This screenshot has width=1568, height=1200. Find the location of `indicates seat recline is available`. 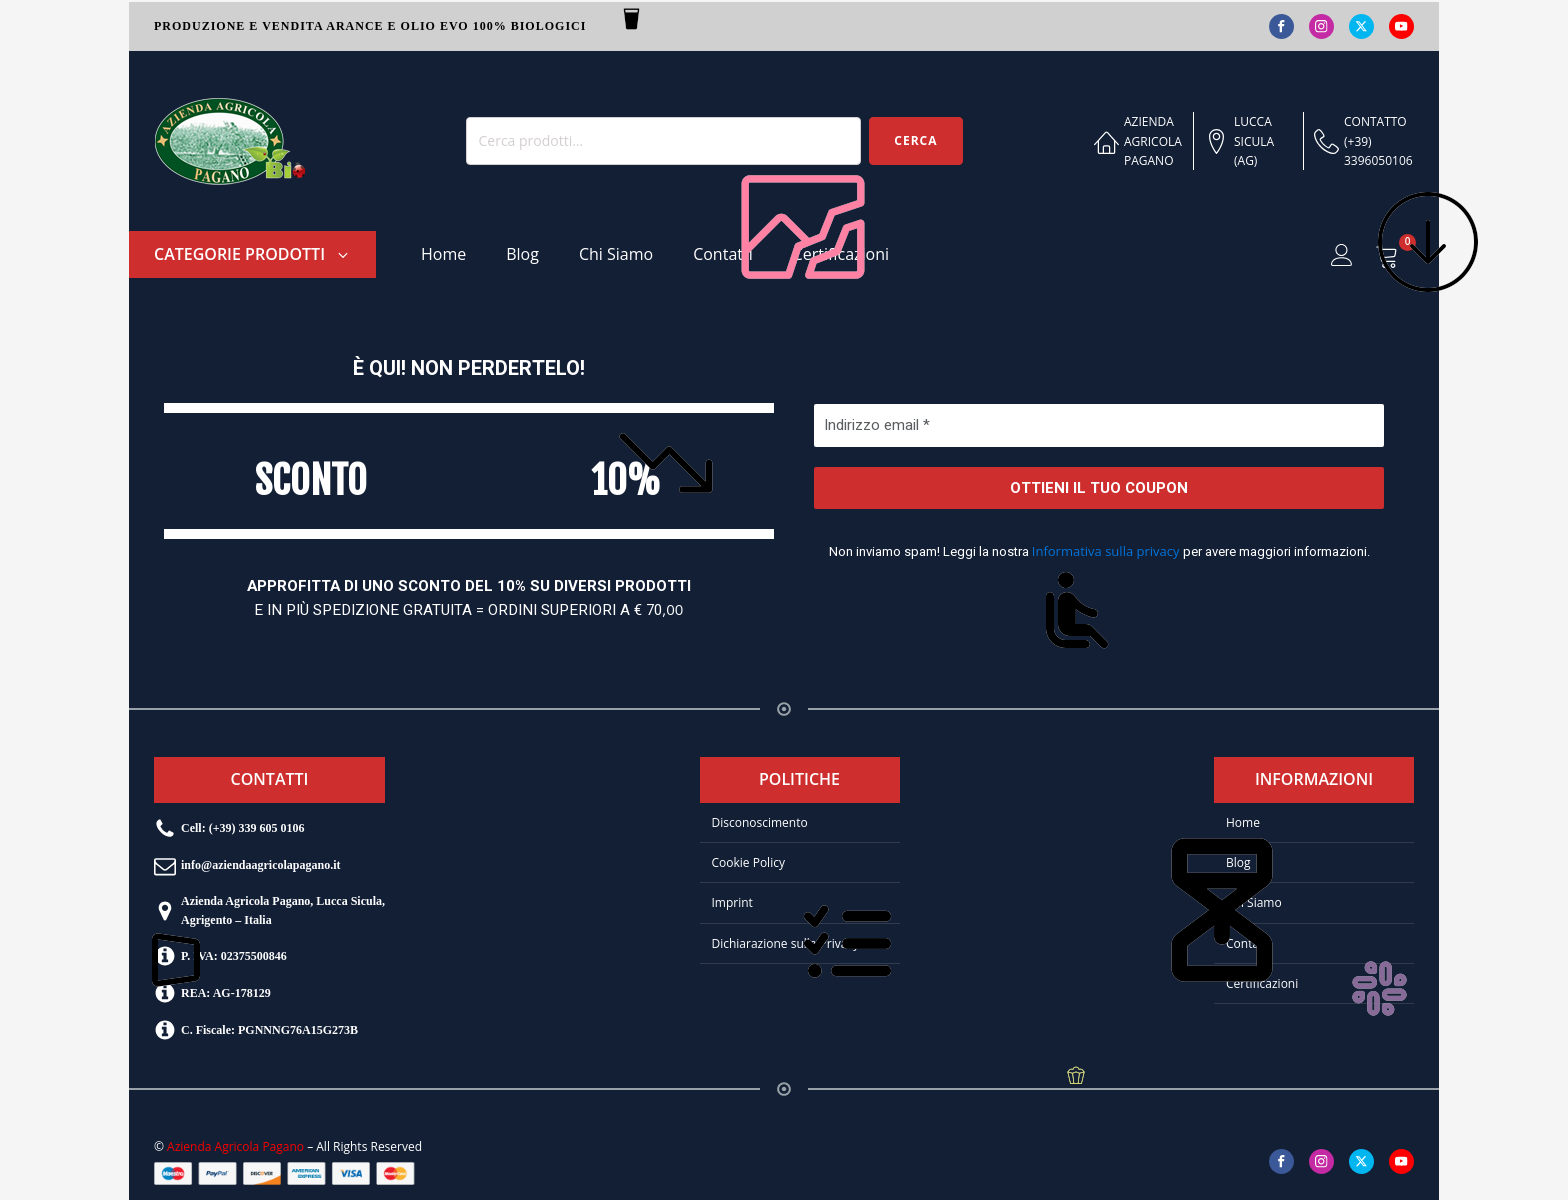

indicates seat recline is available is located at coordinates (1078, 612).